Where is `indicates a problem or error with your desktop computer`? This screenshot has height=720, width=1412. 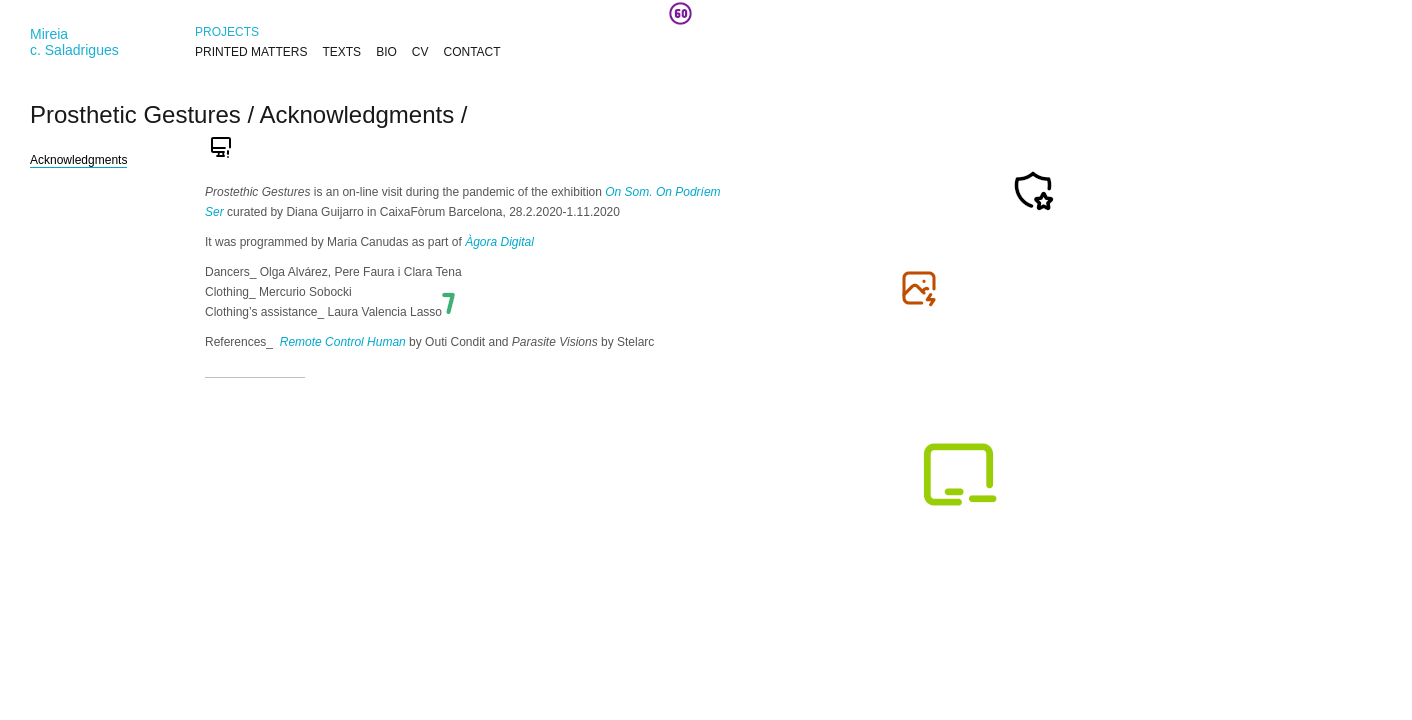
indicates a problem or error with your desktop computer is located at coordinates (221, 147).